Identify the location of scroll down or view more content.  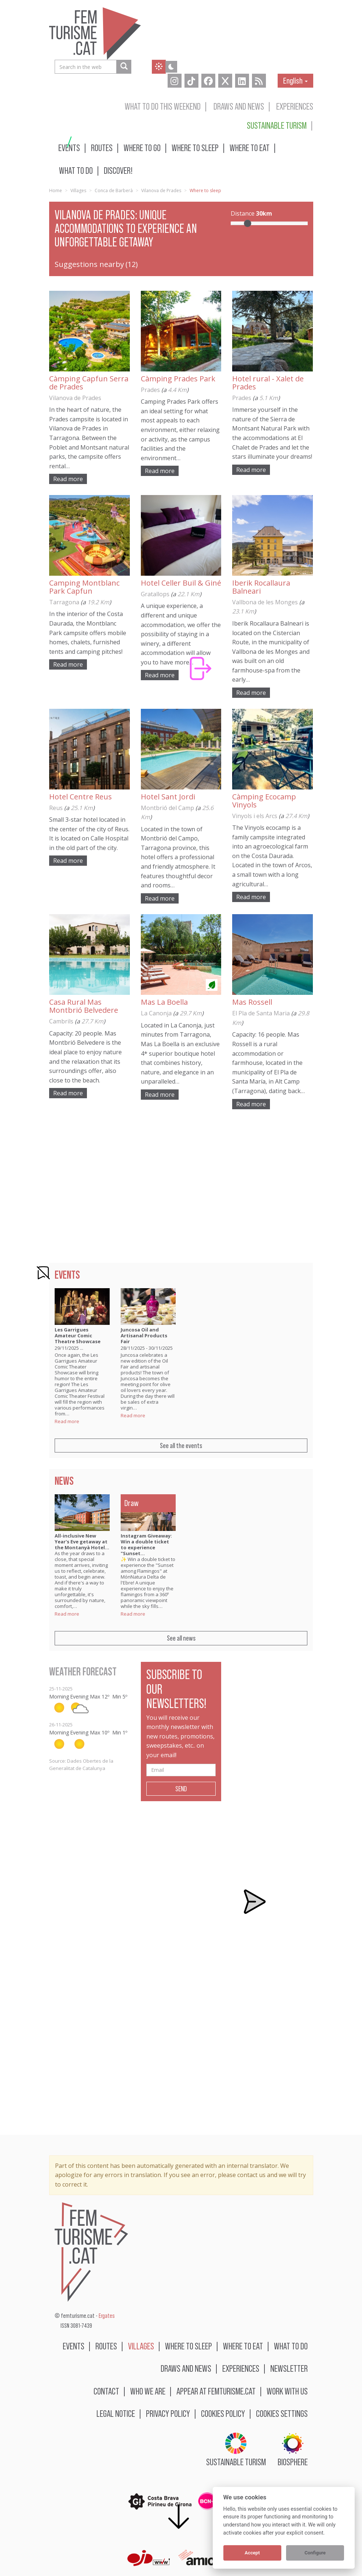
(179, 2517).